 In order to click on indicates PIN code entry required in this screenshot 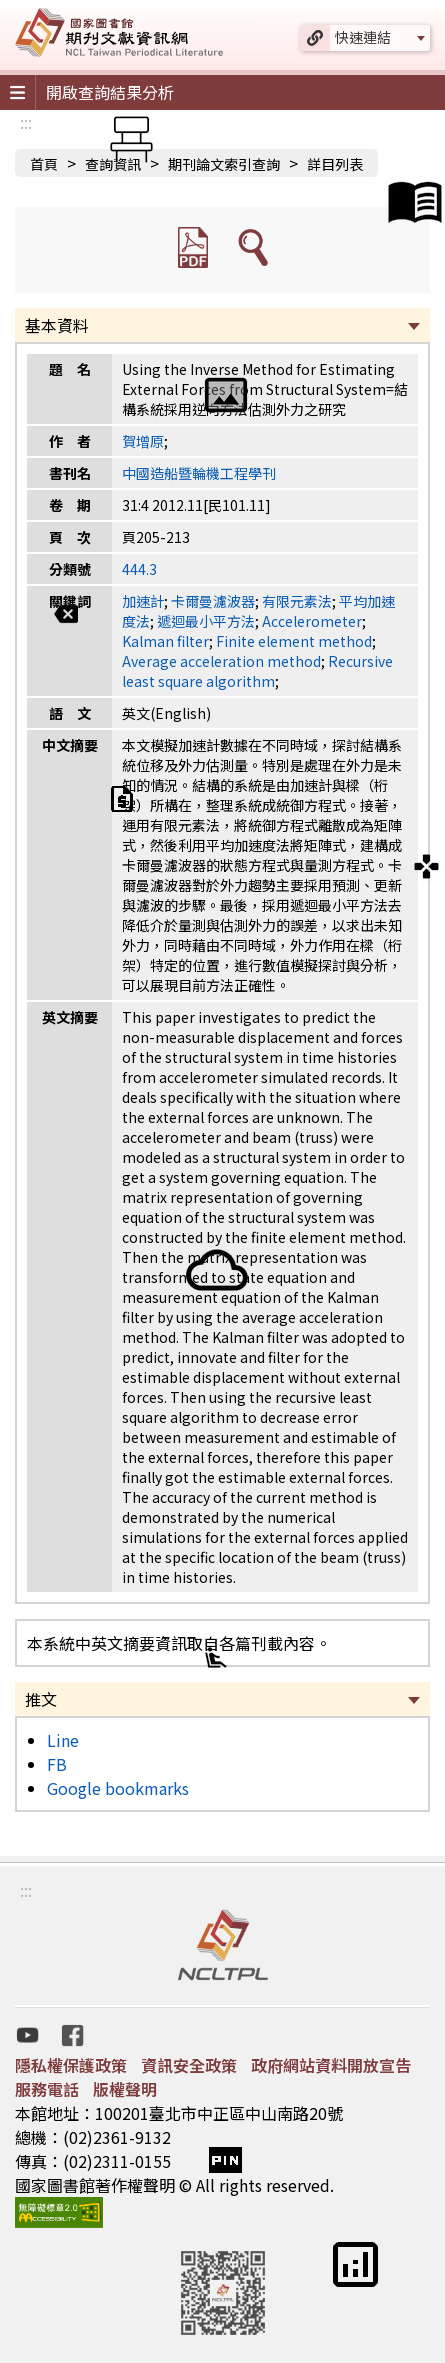, I will do `click(225, 2160)`.